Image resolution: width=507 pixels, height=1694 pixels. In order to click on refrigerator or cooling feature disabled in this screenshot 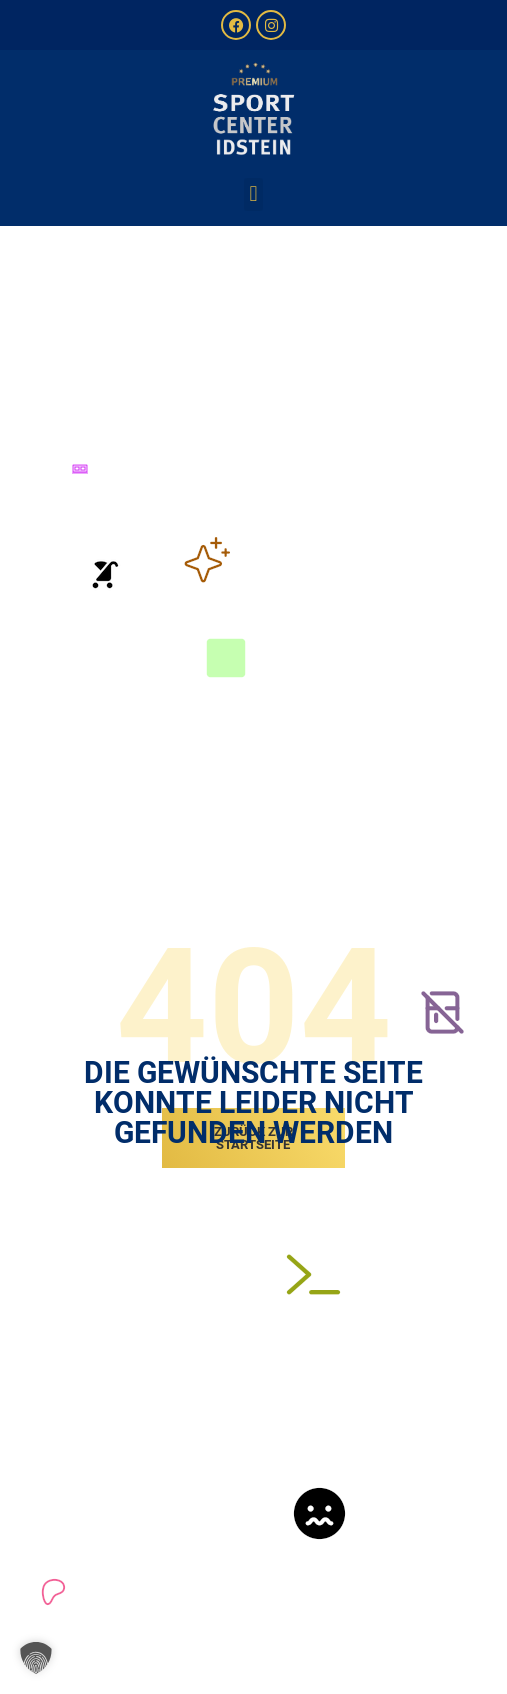, I will do `click(442, 1012)`.